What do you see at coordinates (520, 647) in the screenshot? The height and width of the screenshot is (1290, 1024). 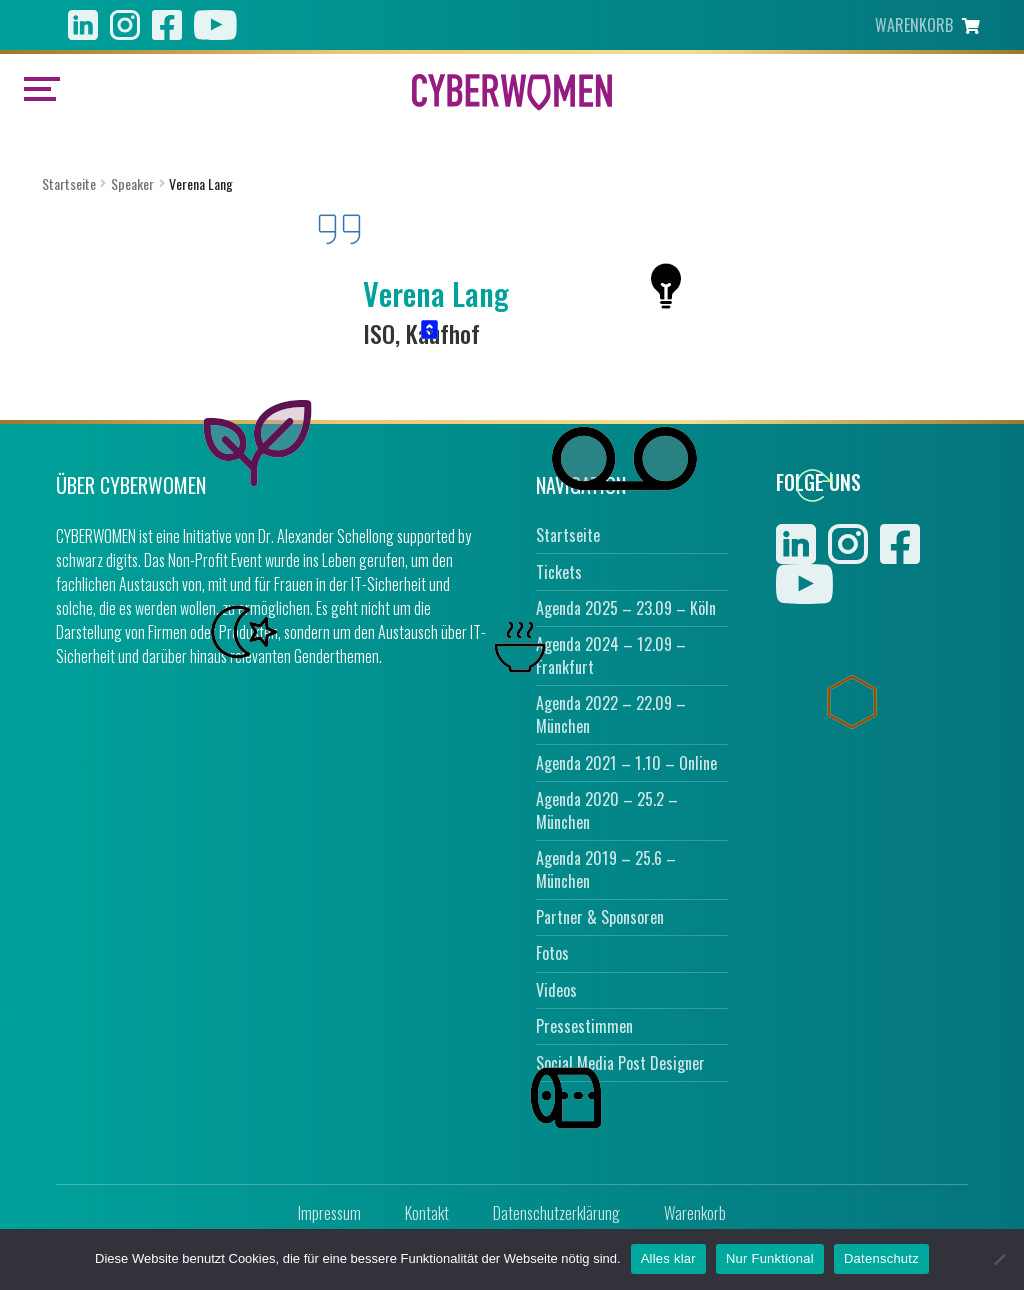 I see `view food or dining options` at bounding box center [520, 647].